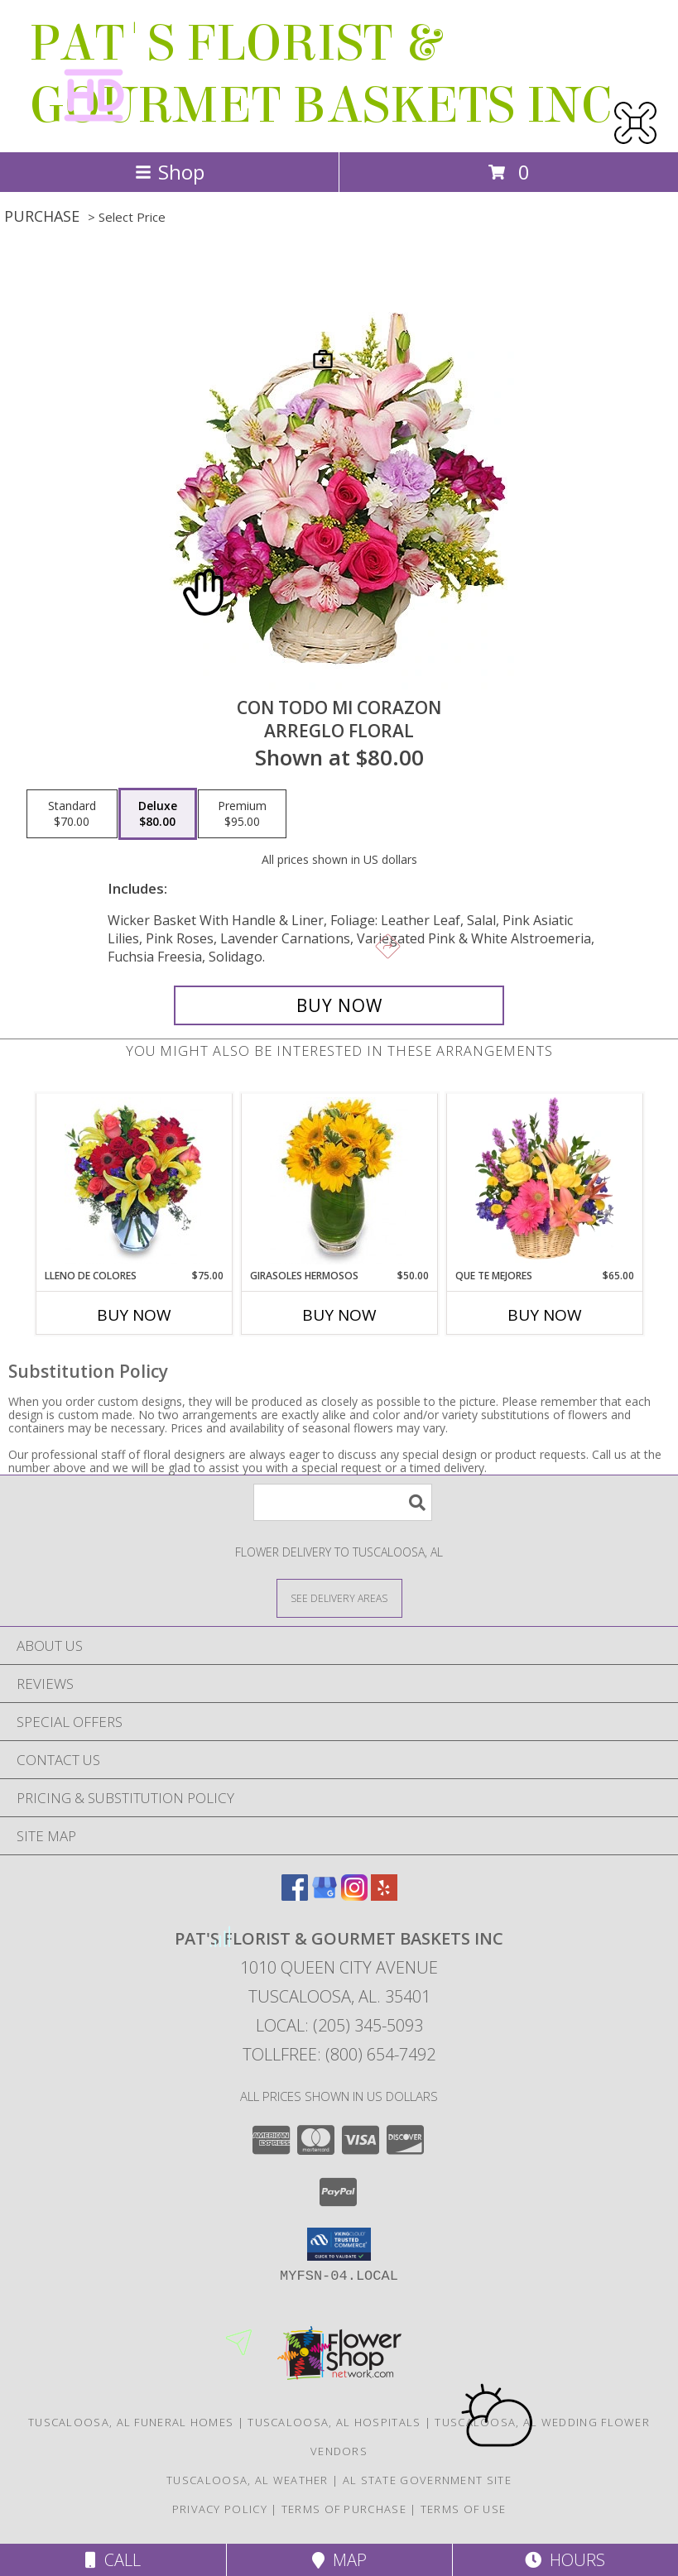 The height and width of the screenshot is (2576, 678). I want to click on view current weather conditions, so click(497, 2416).